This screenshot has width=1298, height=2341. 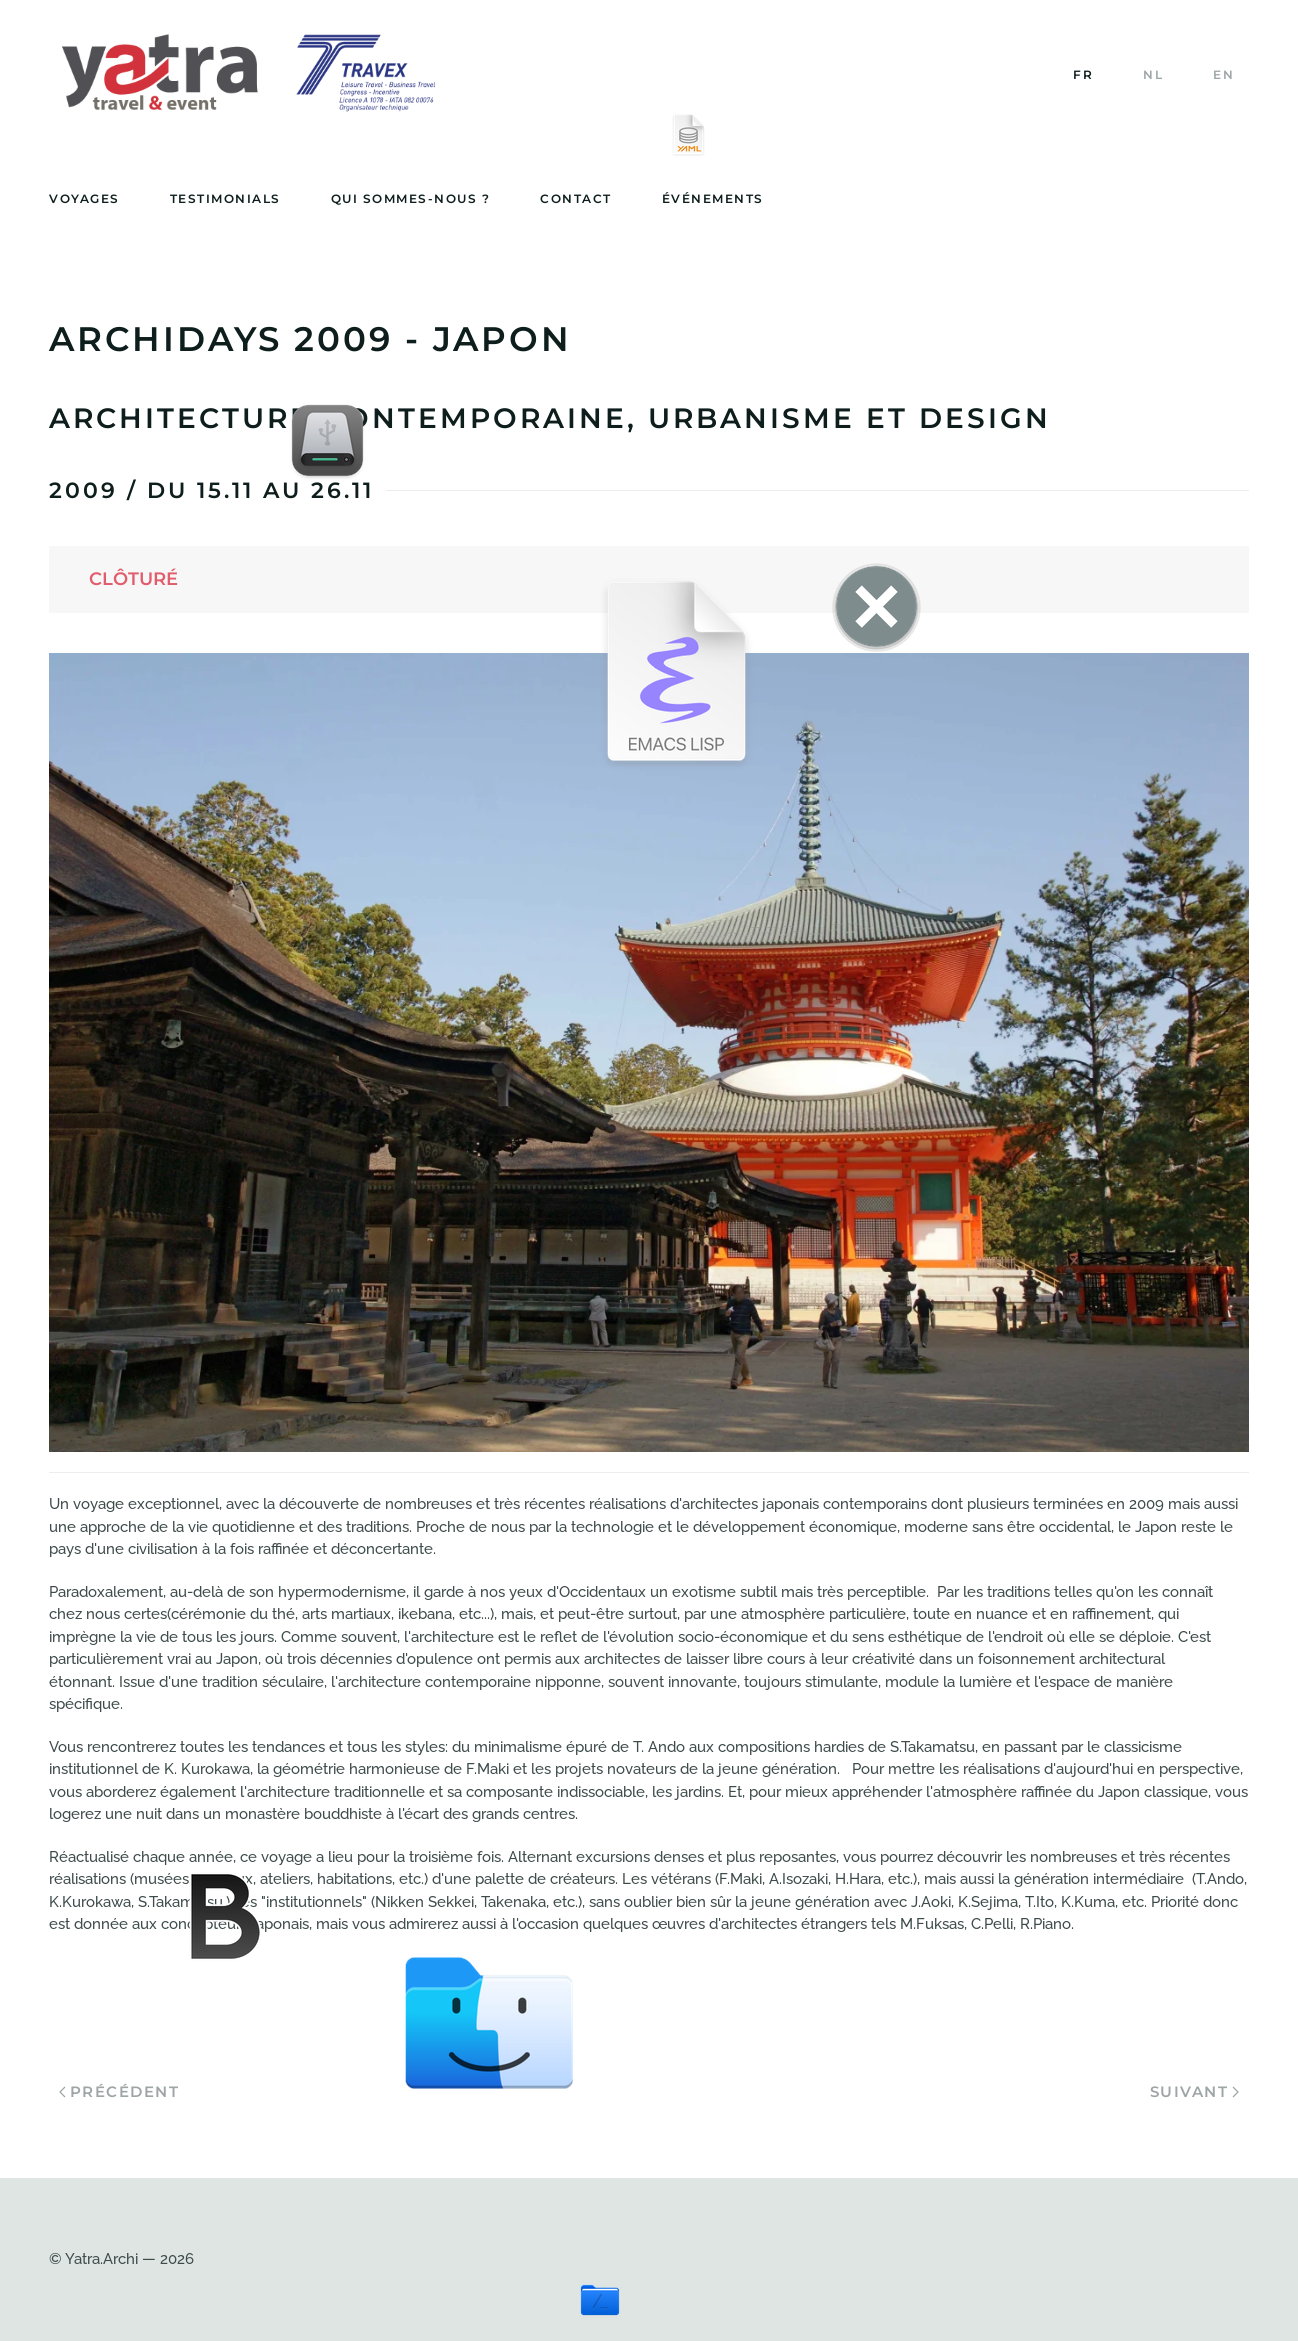 What do you see at coordinates (876, 606) in the screenshot?
I see `indicates an unavailable or inaccessible item` at bounding box center [876, 606].